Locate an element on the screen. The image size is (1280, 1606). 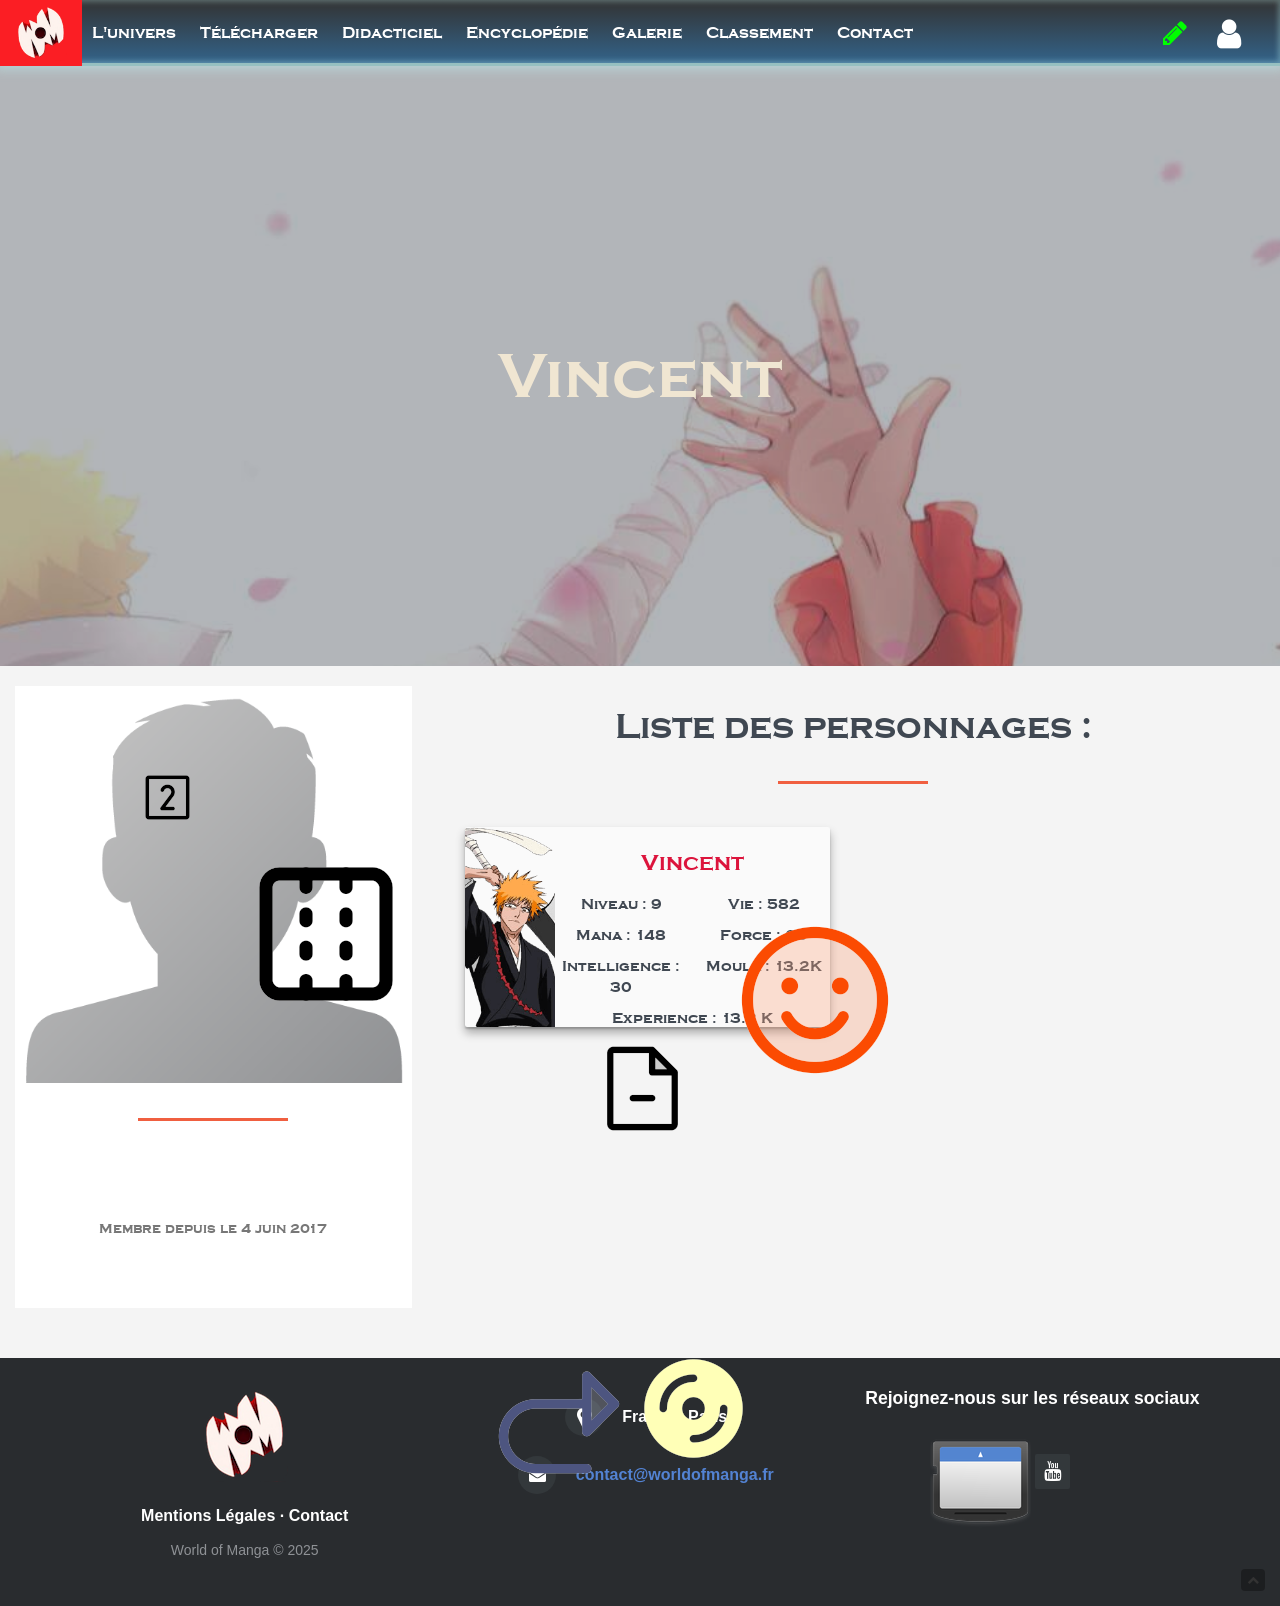
compact flash memory card device is located at coordinates (980, 1482).